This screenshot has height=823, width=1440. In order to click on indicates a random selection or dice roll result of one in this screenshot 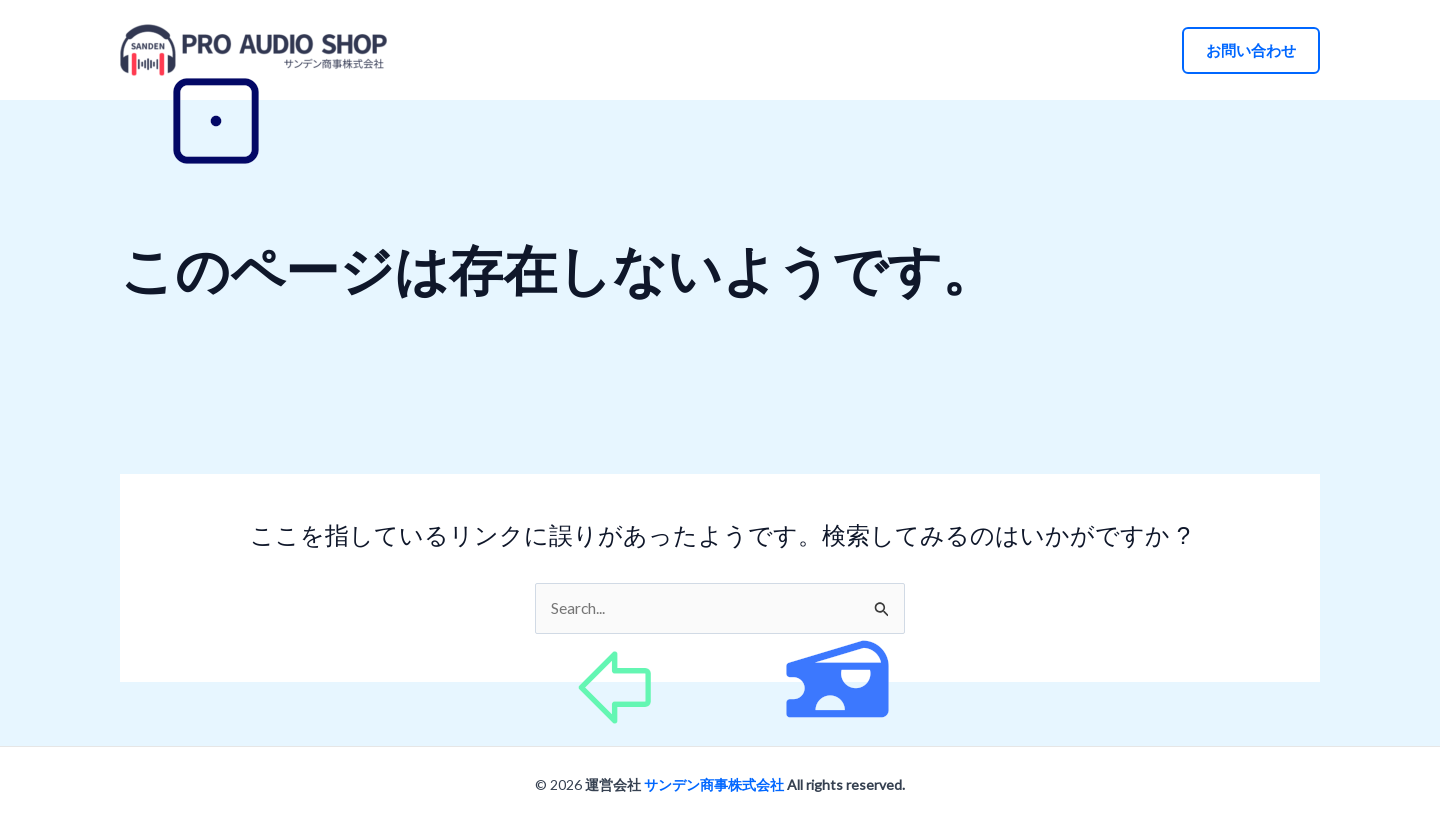, I will do `click(216, 121)`.